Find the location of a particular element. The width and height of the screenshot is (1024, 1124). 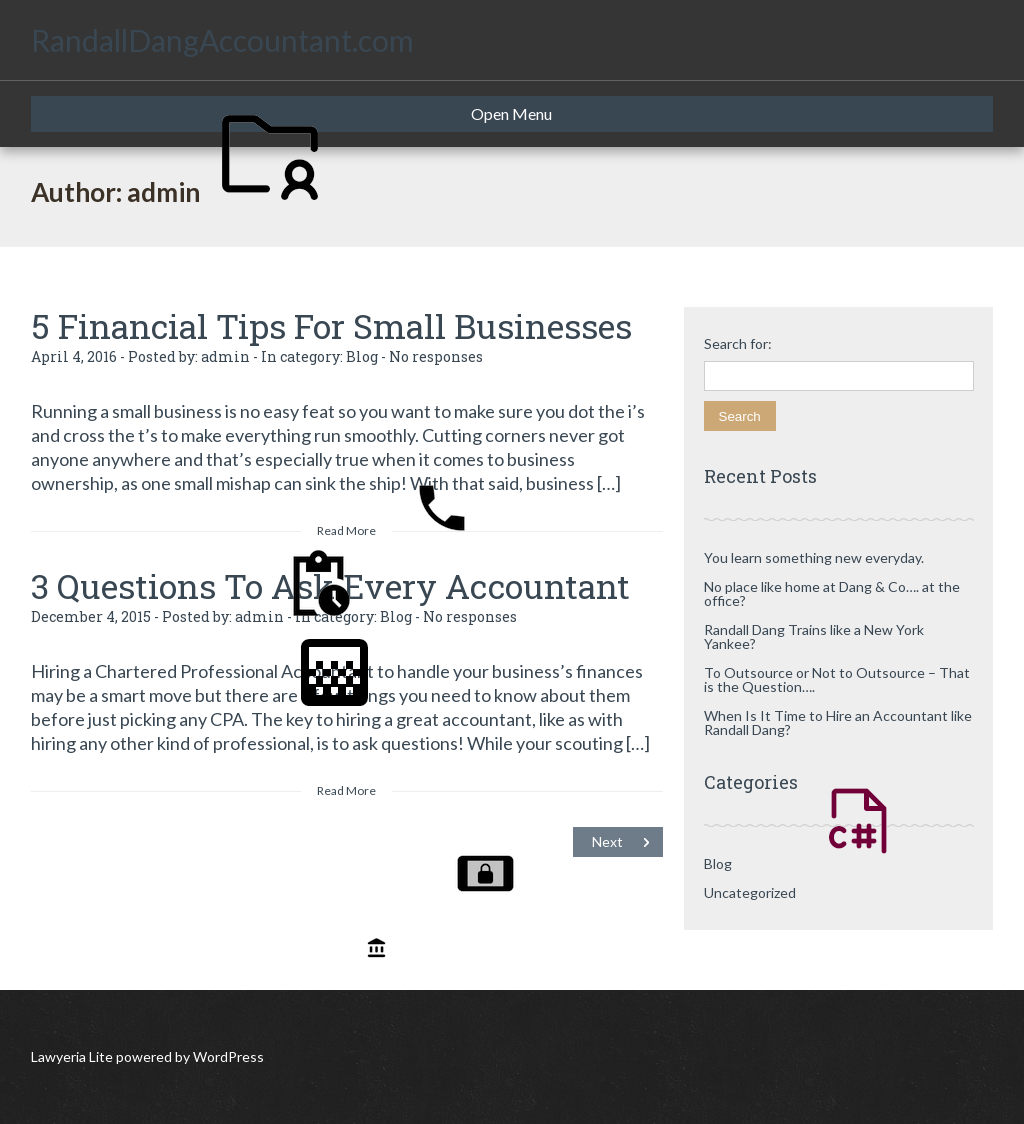

access bank or financial account is located at coordinates (377, 948).